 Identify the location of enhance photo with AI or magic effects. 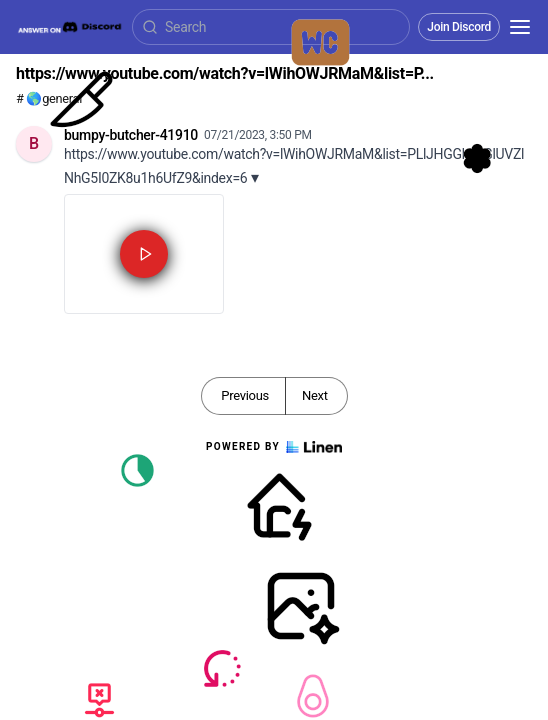
(301, 606).